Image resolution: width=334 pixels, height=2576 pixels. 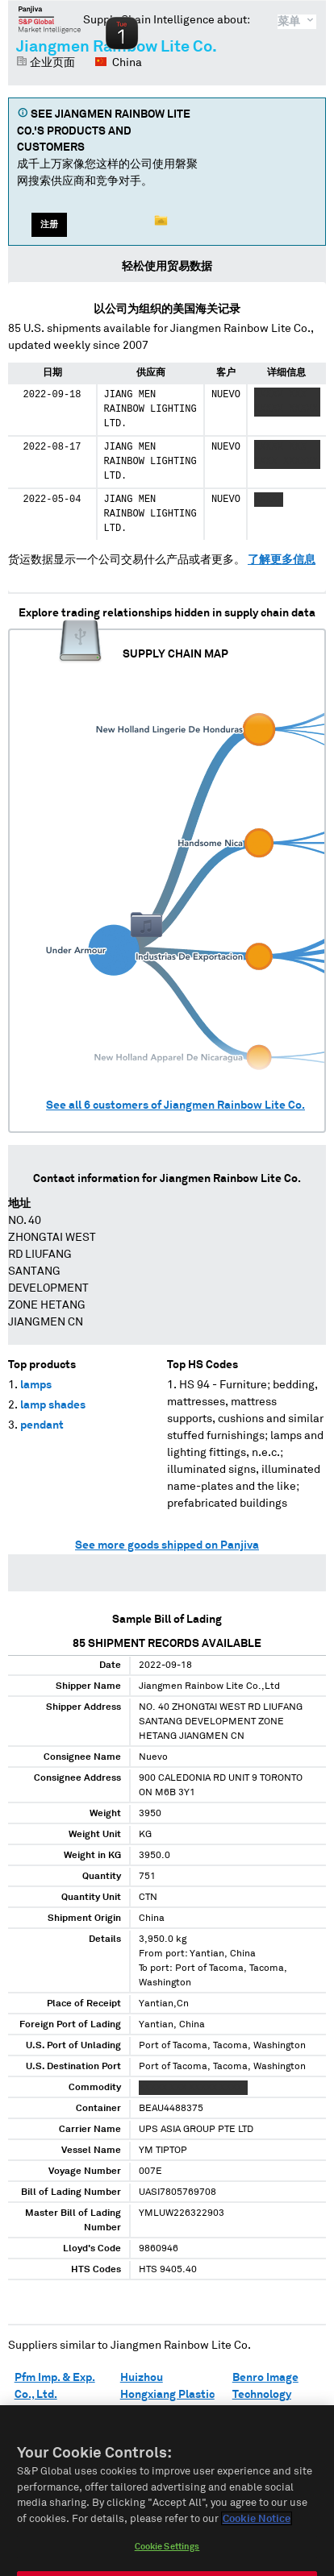 I want to click on access connected USB storage device, so click(x=80, y=641).